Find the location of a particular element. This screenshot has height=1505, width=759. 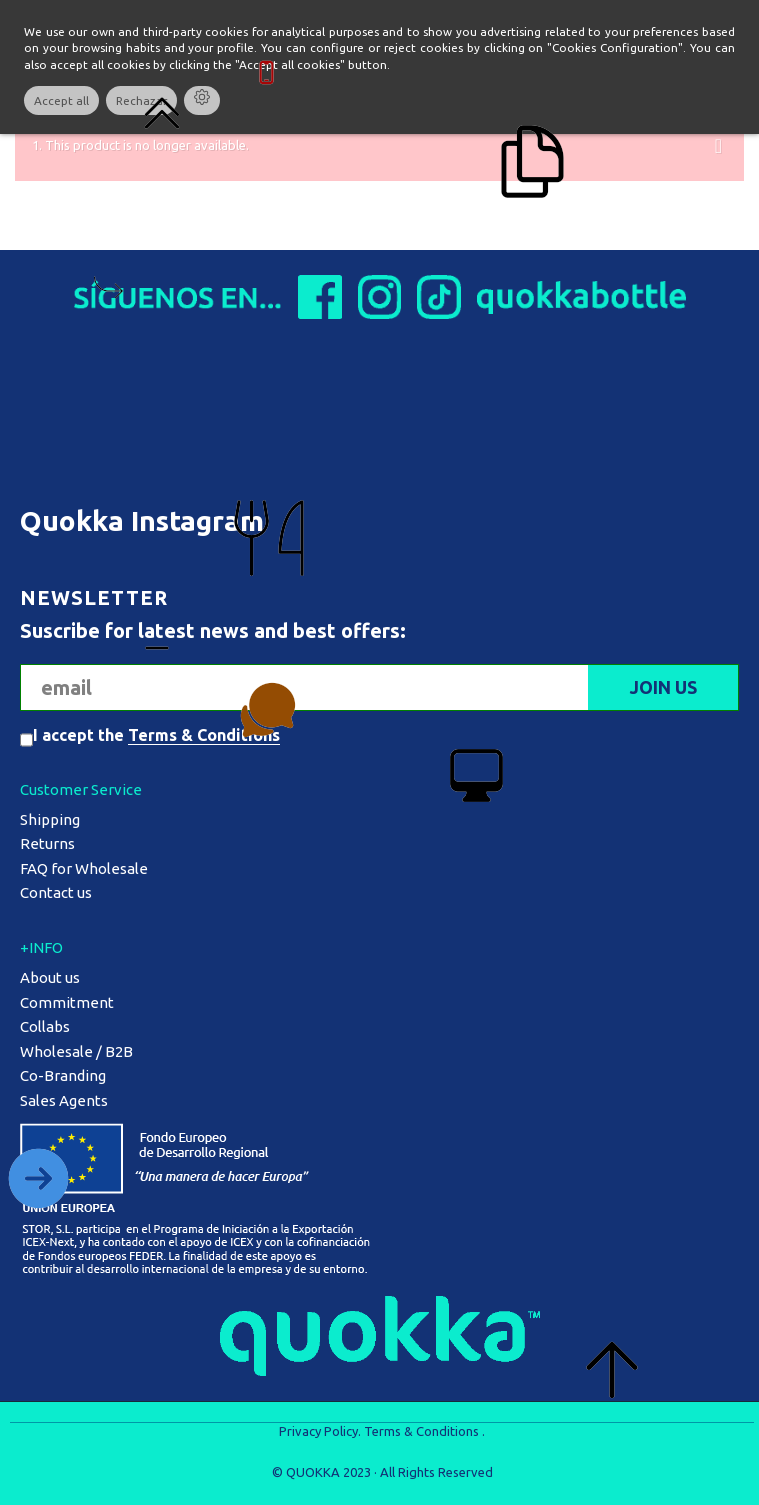

copy to clipboard is located at coordinates (532, 161).